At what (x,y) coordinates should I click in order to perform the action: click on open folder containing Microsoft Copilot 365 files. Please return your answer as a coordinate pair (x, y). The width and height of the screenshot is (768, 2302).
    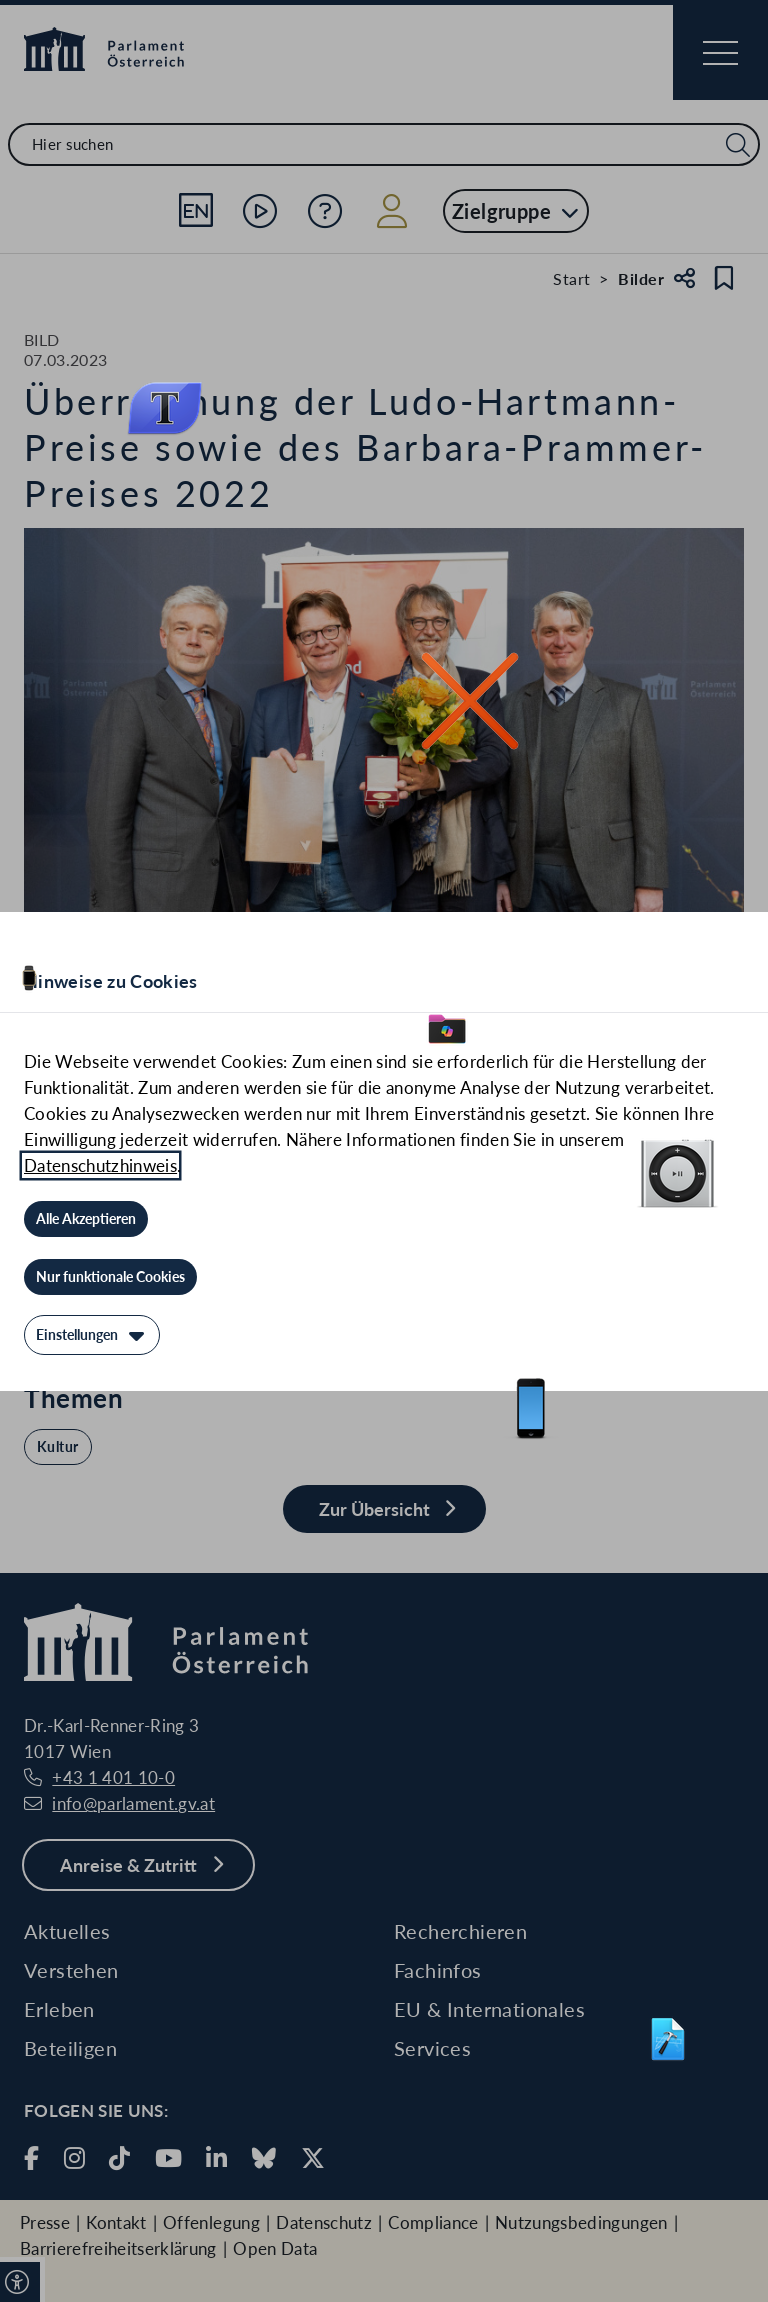
    Looking at the image, I should click on (447, 1030).